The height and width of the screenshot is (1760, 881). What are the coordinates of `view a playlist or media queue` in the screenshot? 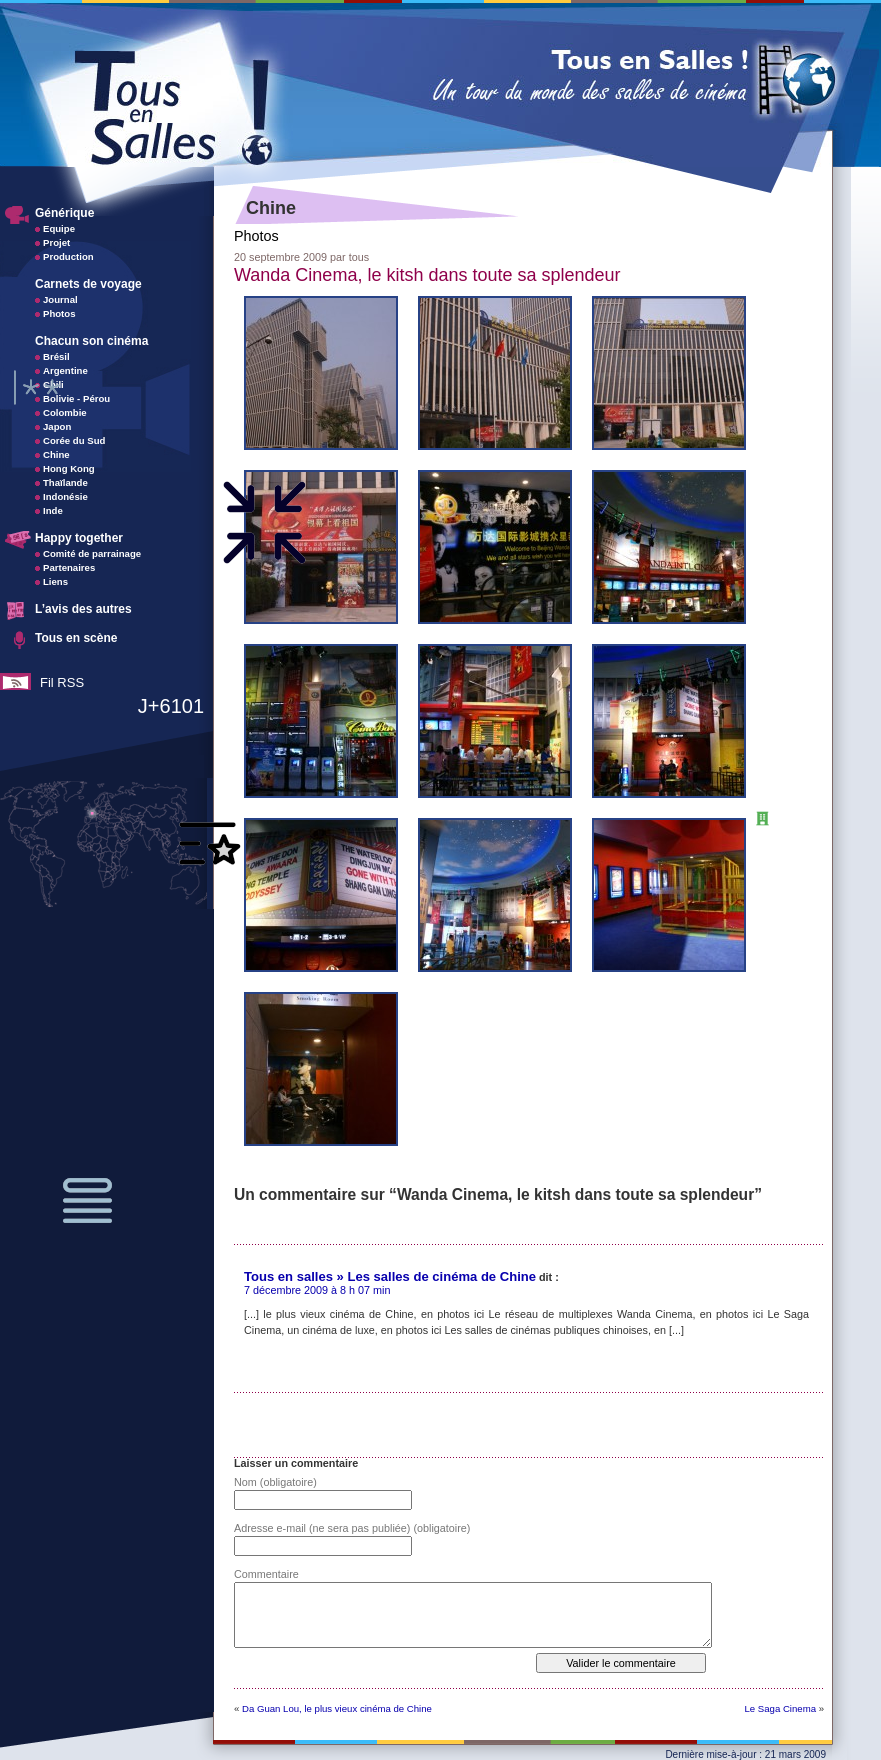 It's located at (87, 1200).